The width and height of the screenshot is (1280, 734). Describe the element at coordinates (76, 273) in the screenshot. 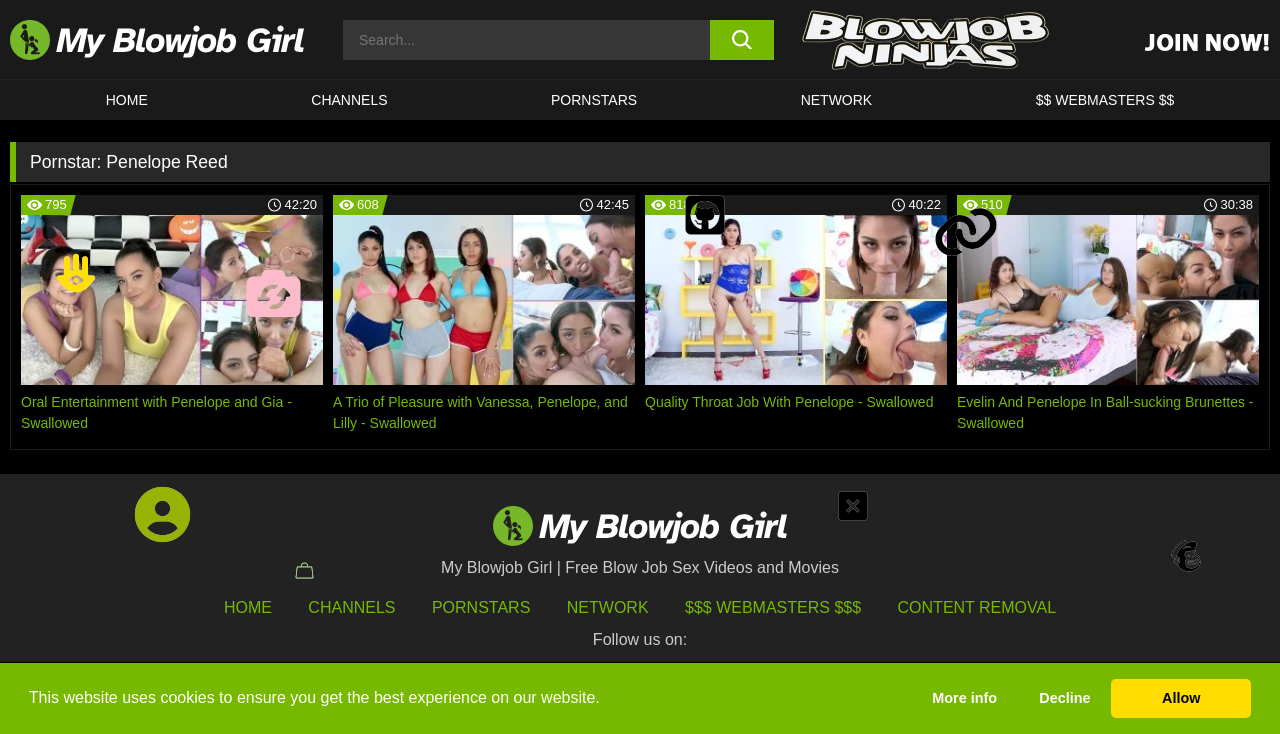

I see `hamsa hand symbol for protection or spirituality` at that location.